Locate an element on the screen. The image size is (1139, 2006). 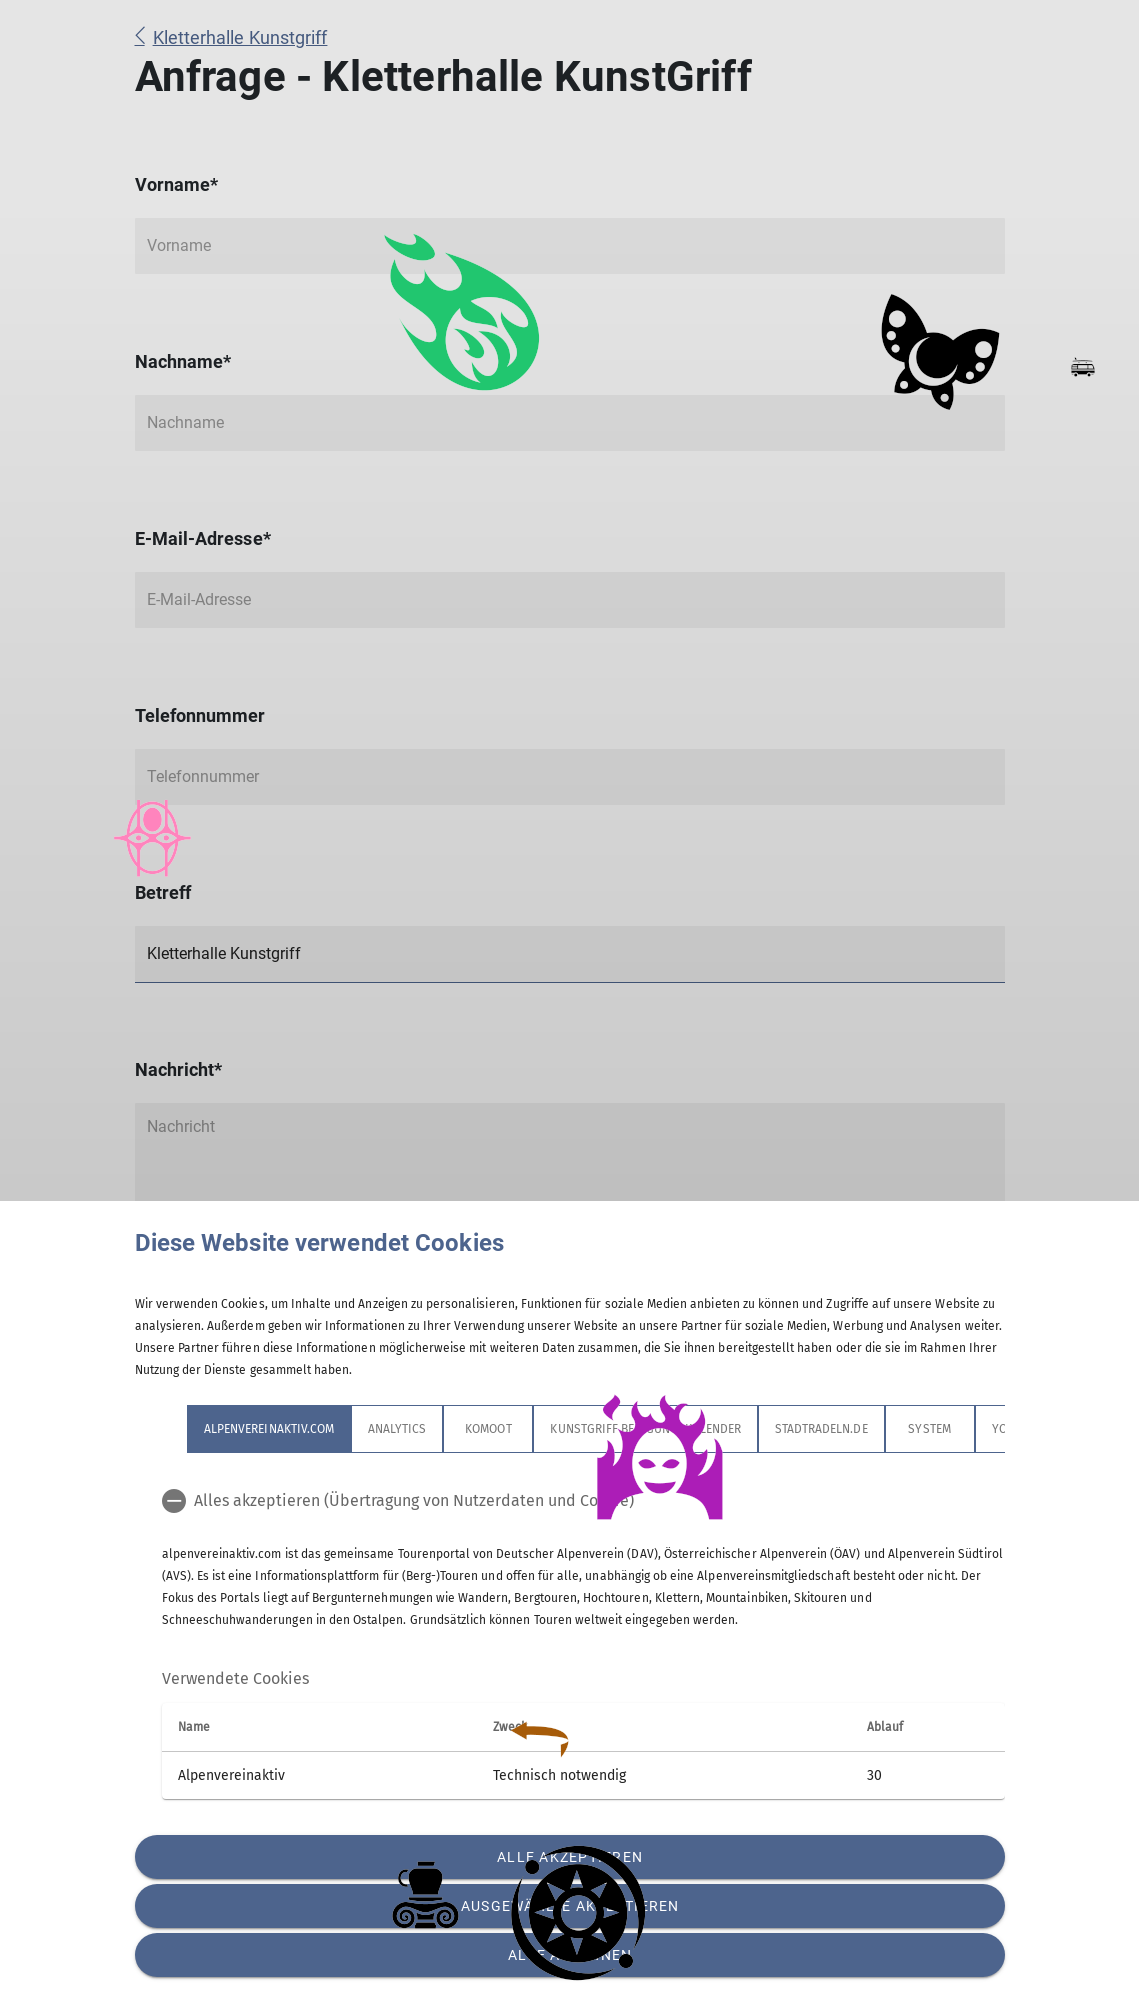
decorative item or artifact in a game inventory is located at coordinates (425, 1894).